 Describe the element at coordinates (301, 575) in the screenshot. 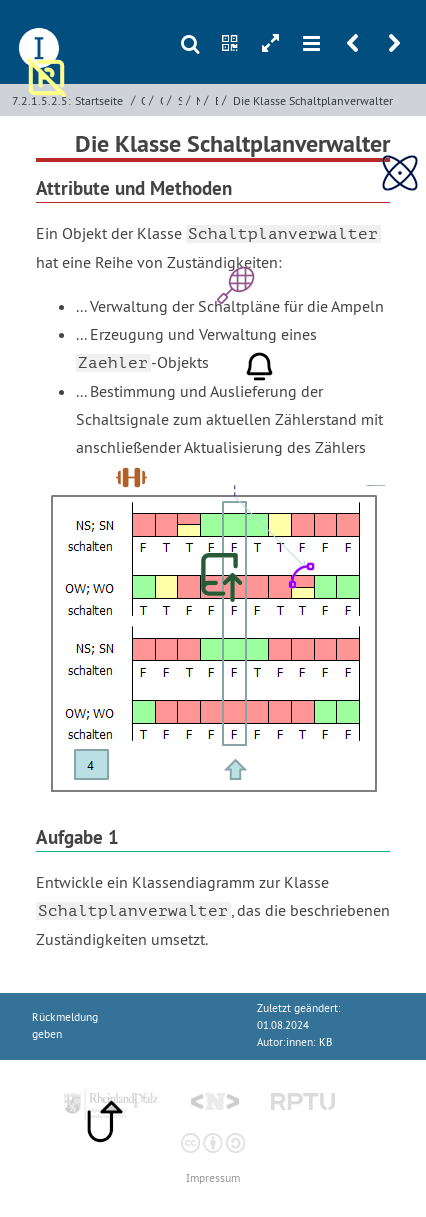

I see `edit vector path curve handles` at that location.